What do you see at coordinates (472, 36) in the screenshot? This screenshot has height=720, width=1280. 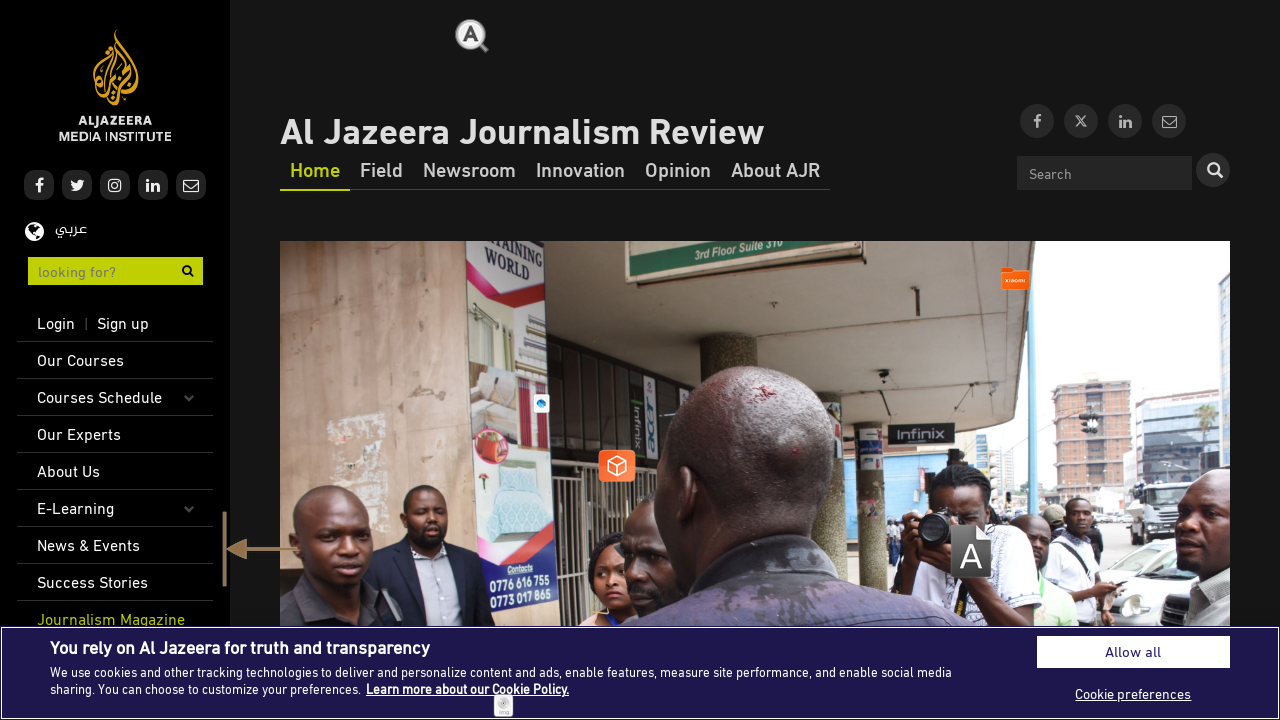 I see `search within the current project` at bounding box center [472, 36].